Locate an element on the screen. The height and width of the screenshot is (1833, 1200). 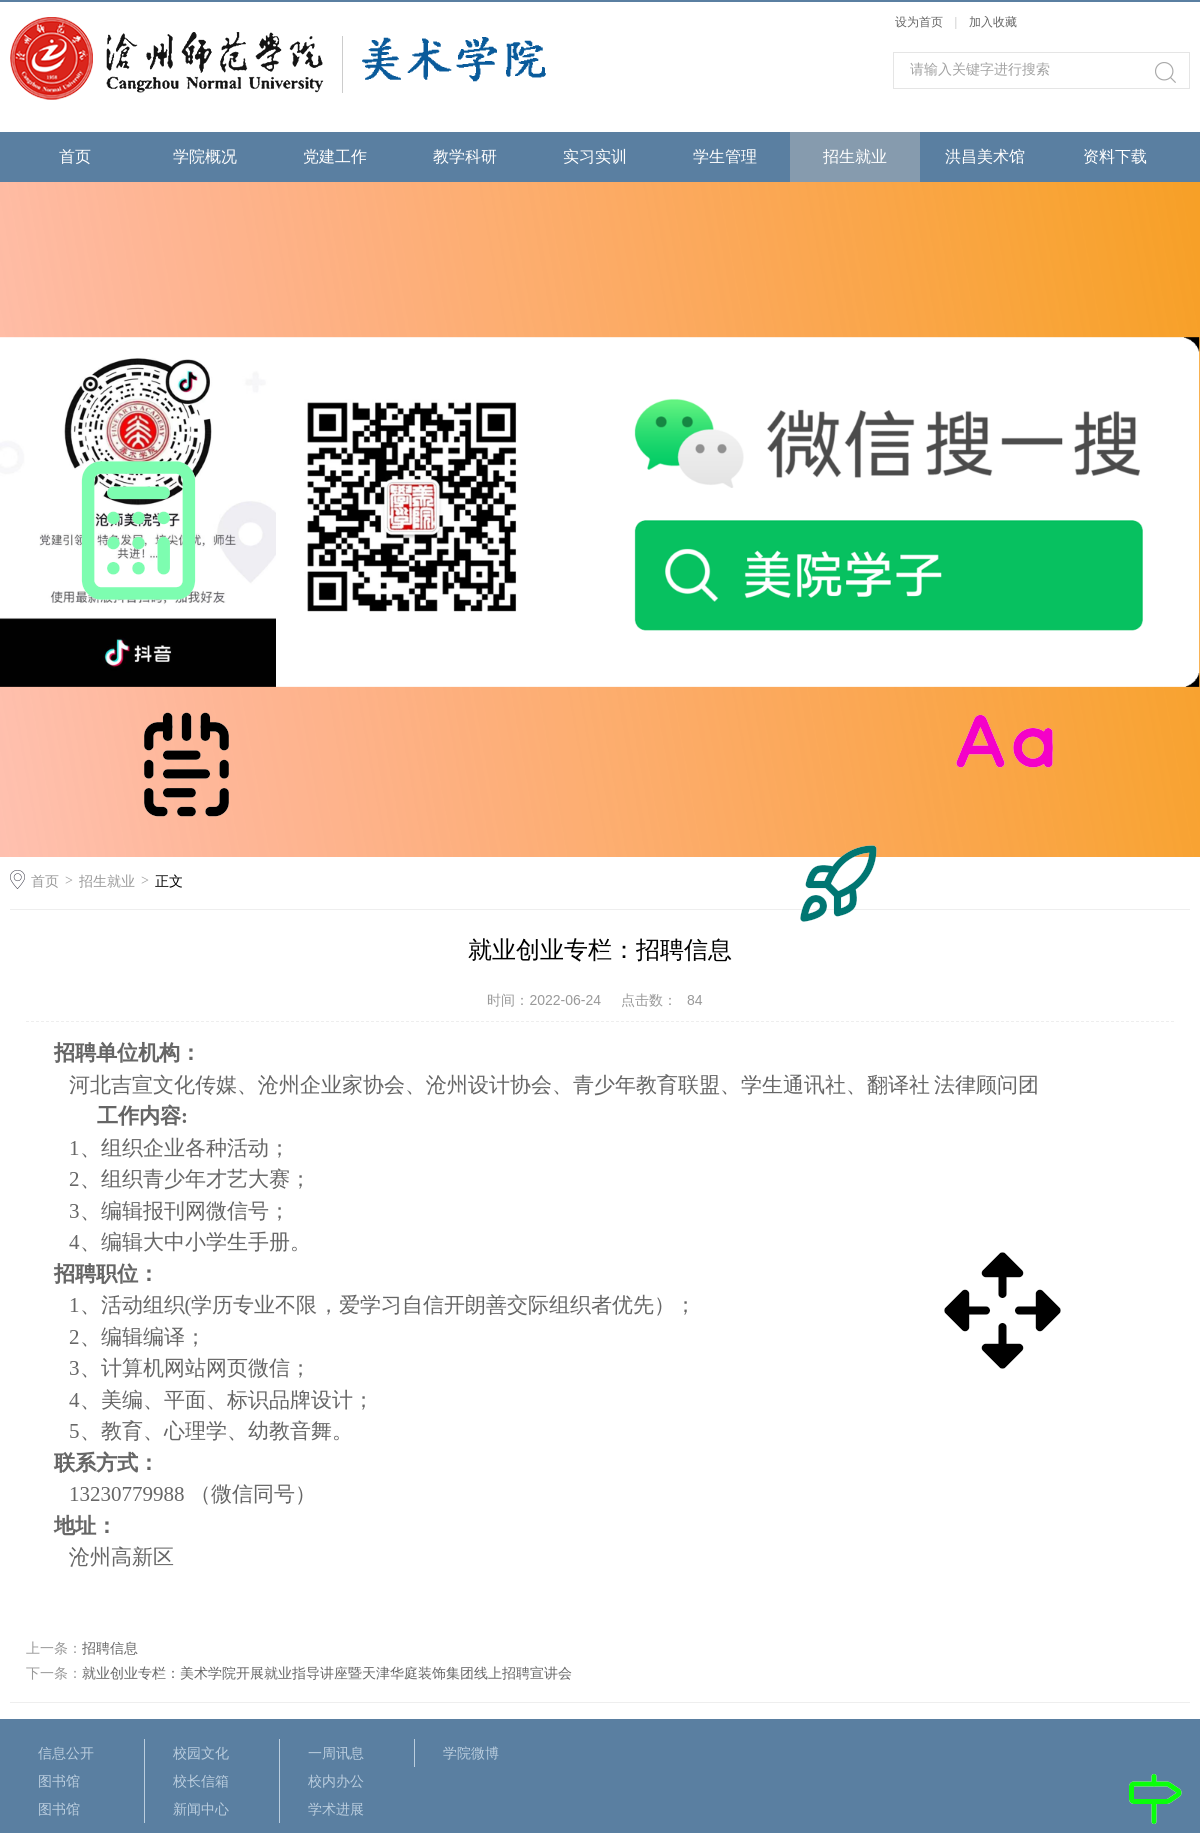
open the calculator app is located at coordinates (138, 530).